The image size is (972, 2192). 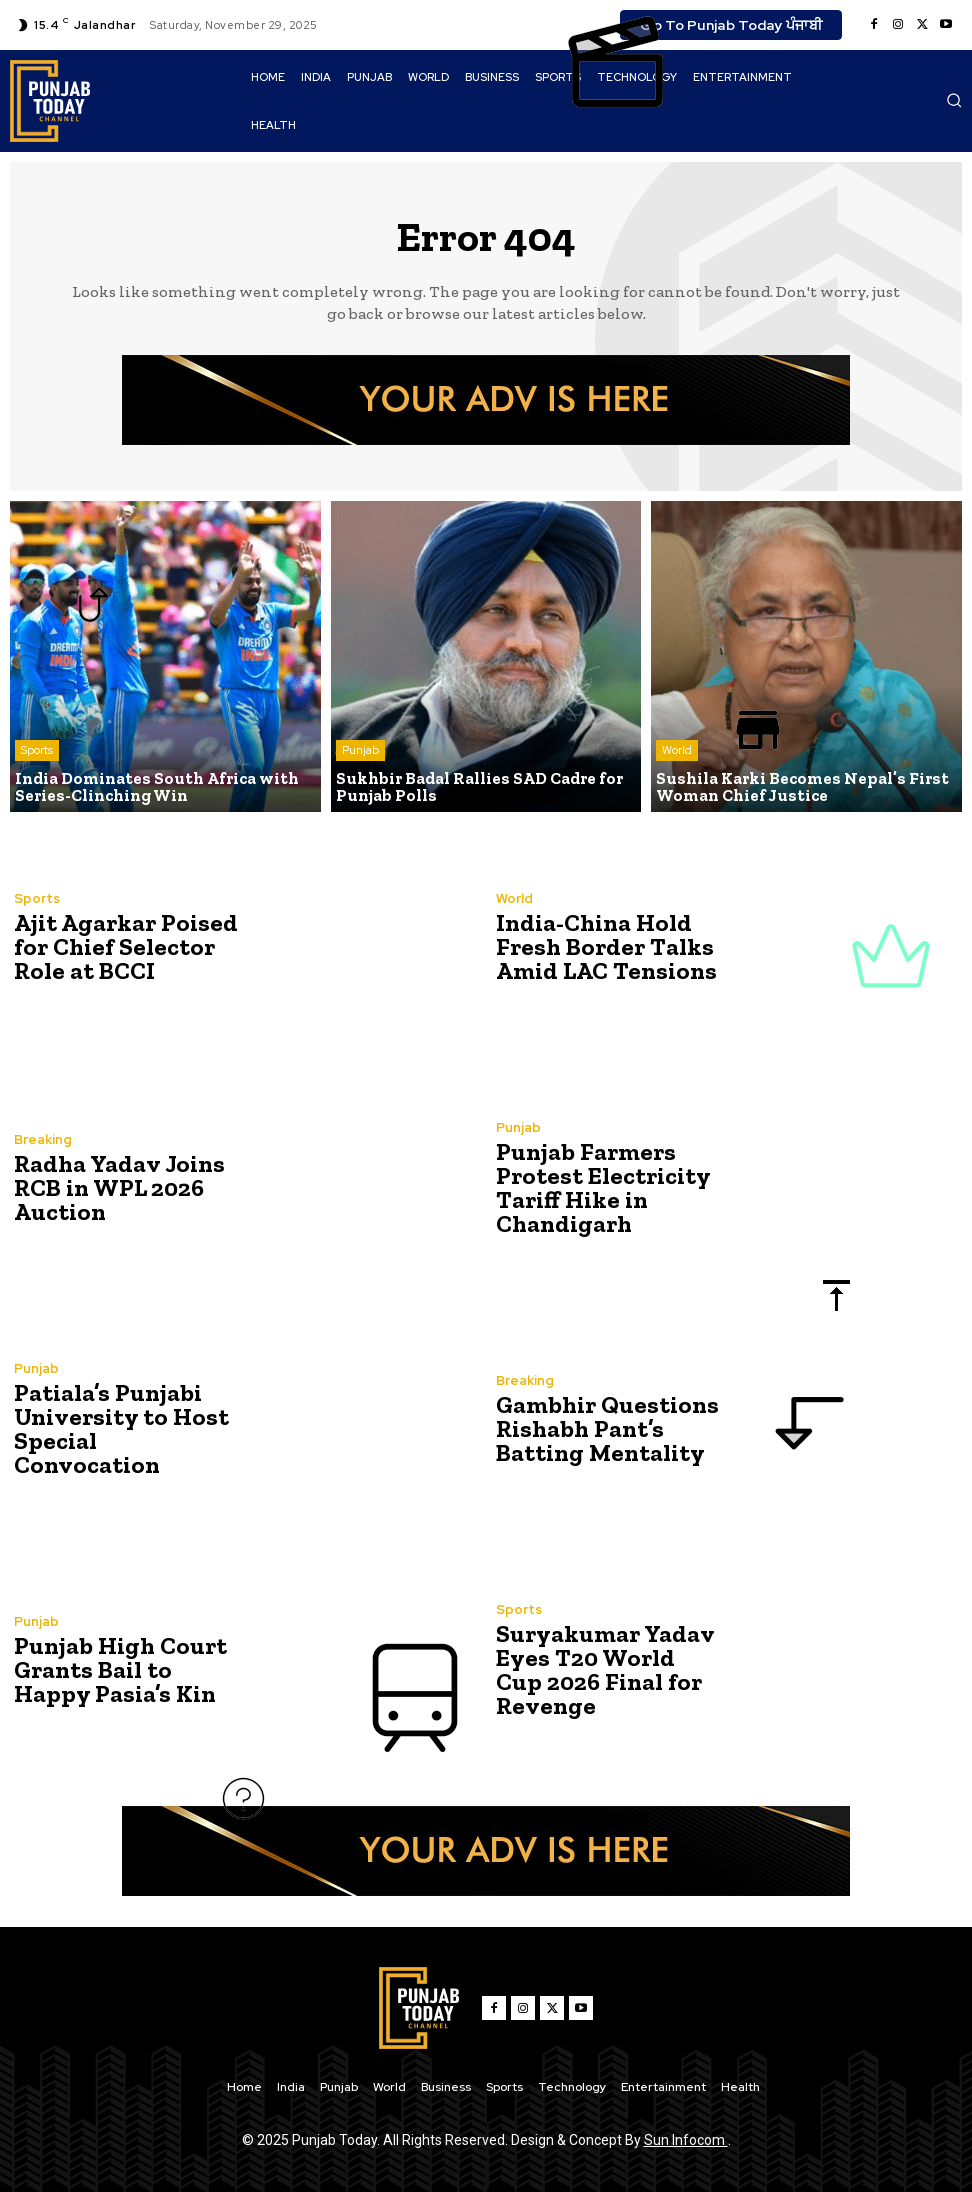 What do you see at coordinates (758, 730) in the screenshot?
I see `find nearby stores or shops` at bounding box center [758, 730].